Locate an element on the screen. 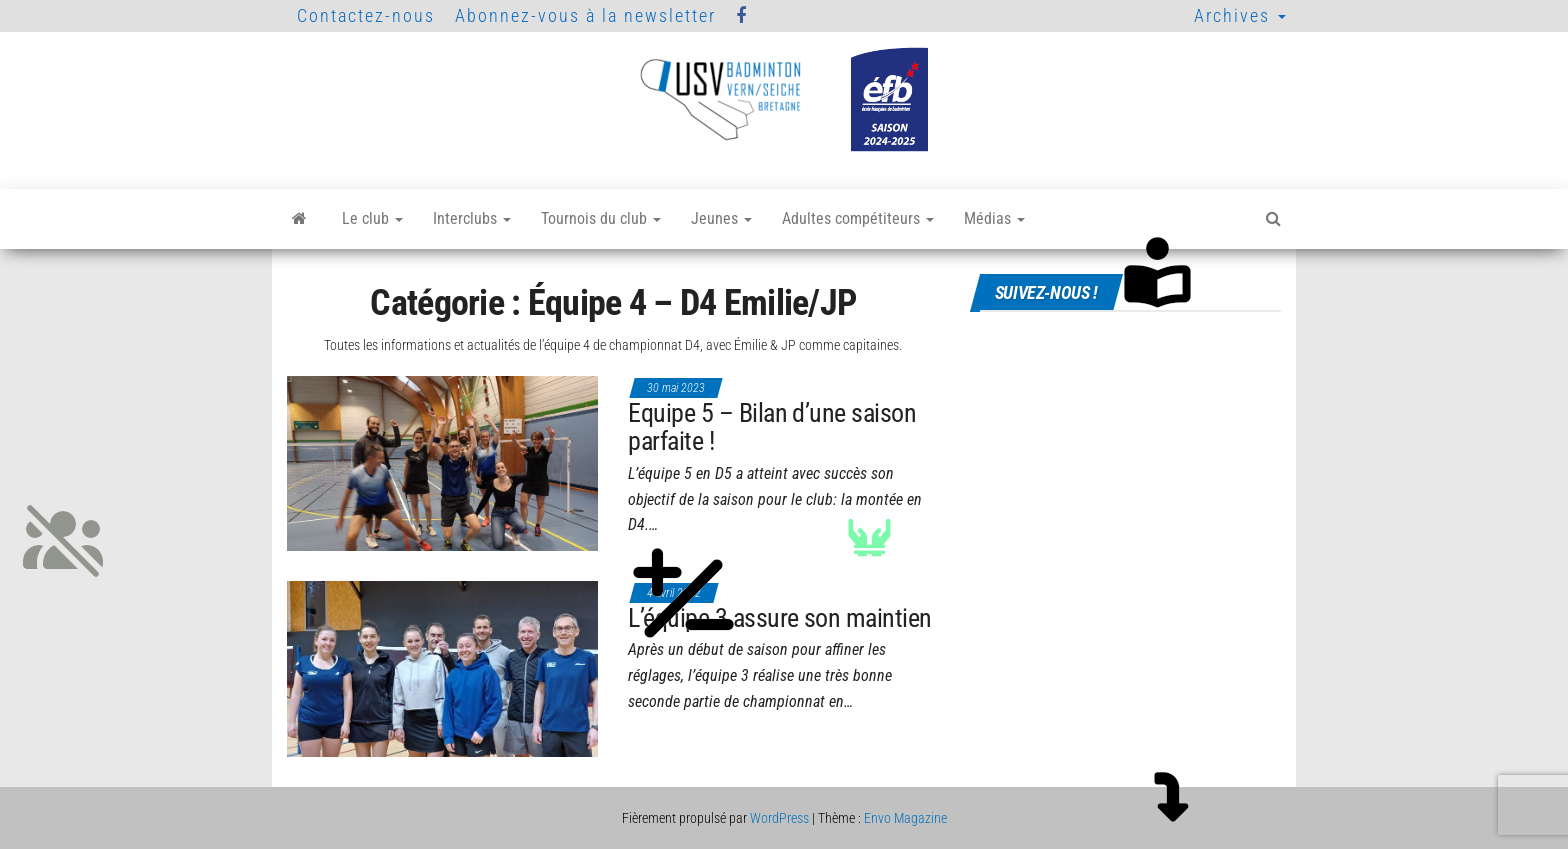 This screenshot has width=1568, height=849. indicates restricted or bound user permissions is located at coordinates (869, 537).